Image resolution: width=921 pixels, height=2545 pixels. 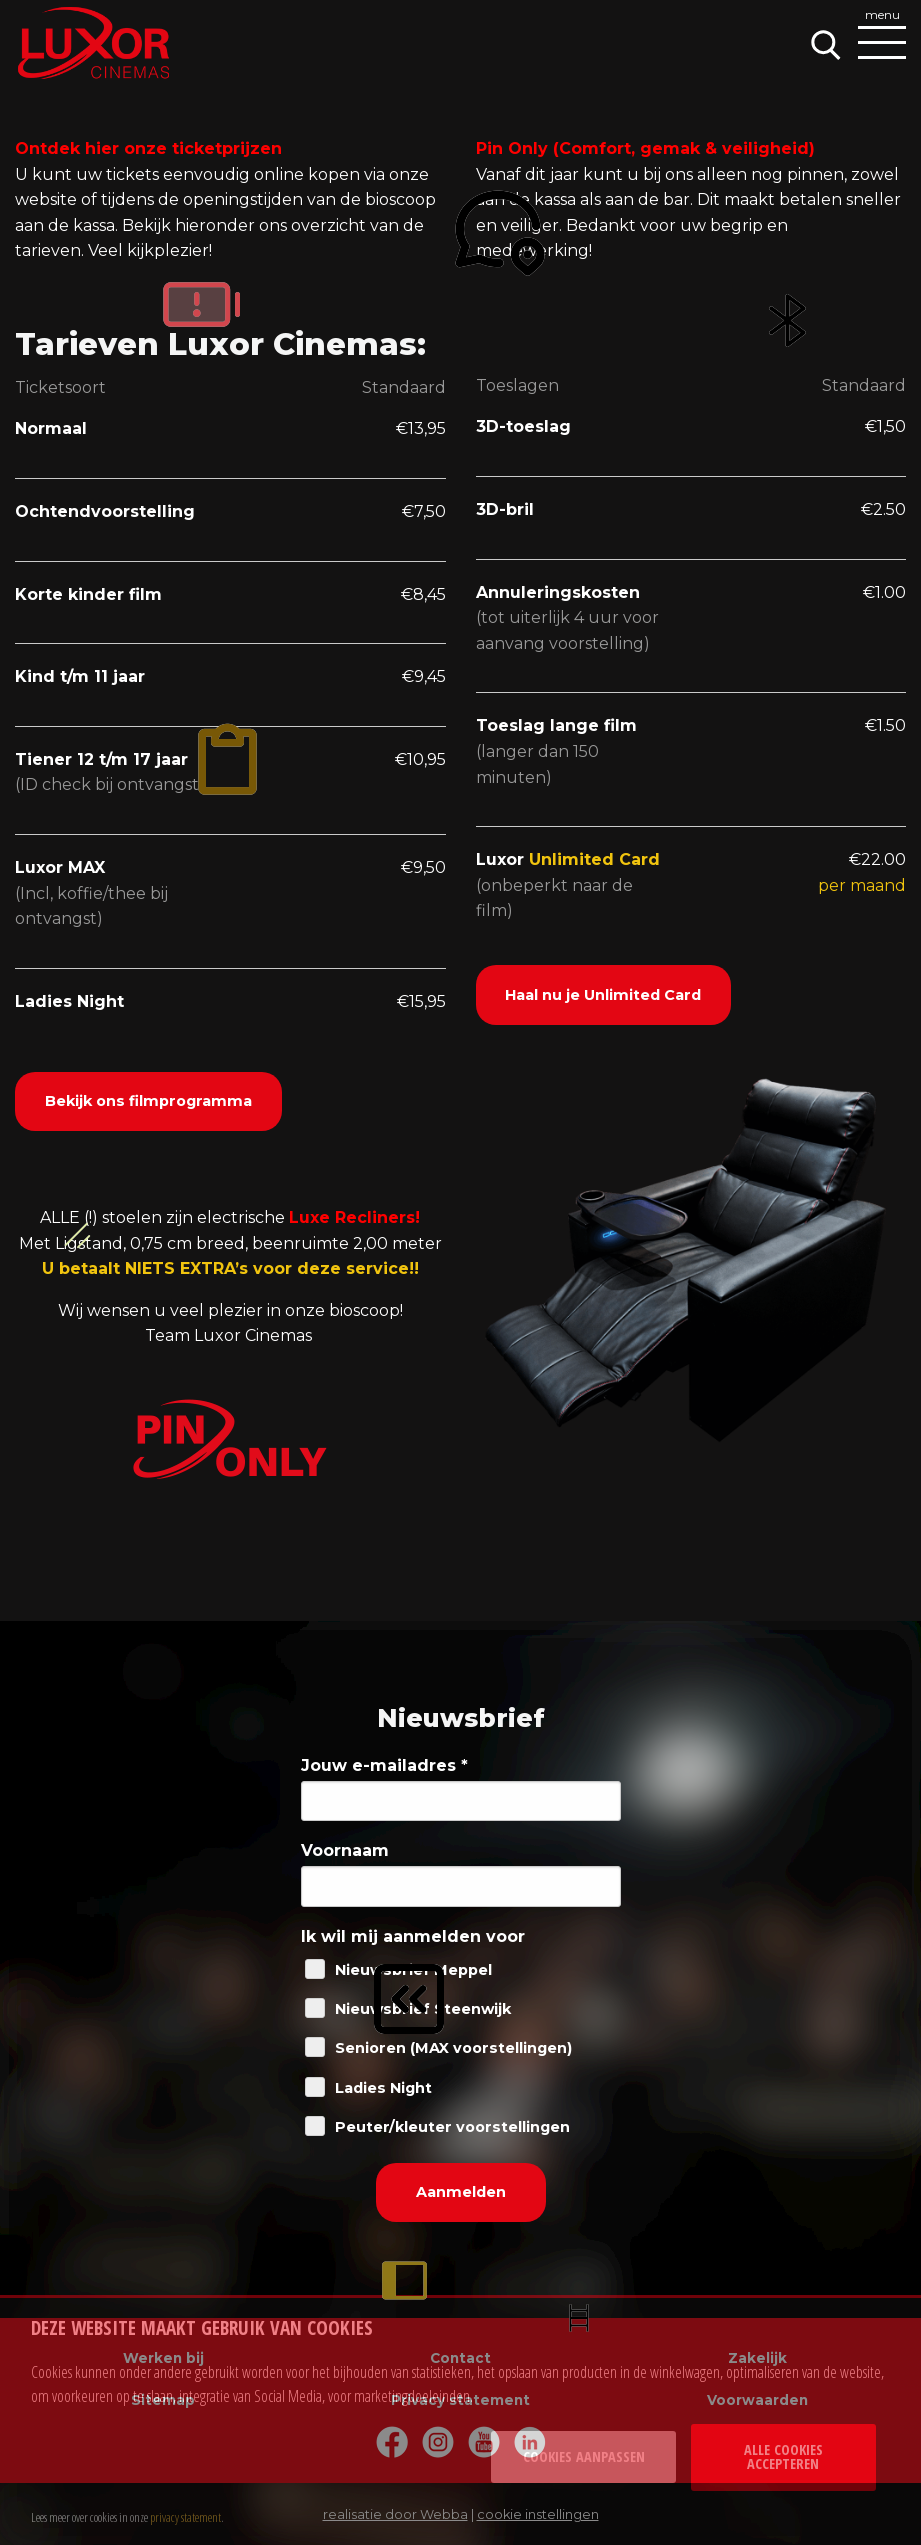 What do you see at coordinates (787, 320) in the screenshot?
I see `toggle bluetooth connectivity on or off` at bounding box center [787, 320].